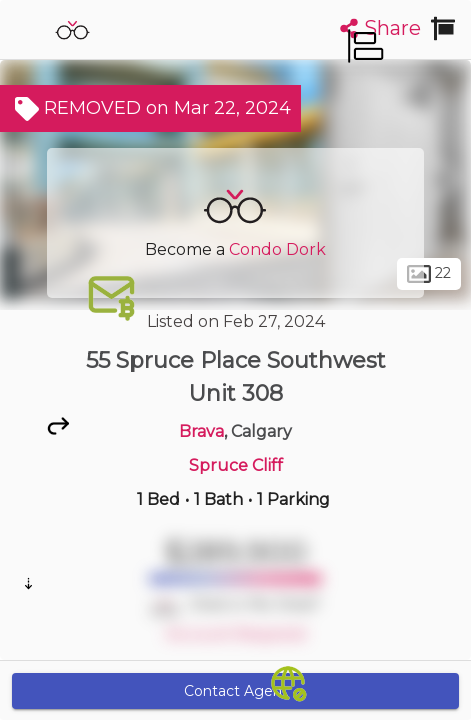  I want to click on forward a message or email, so click(59, 426).